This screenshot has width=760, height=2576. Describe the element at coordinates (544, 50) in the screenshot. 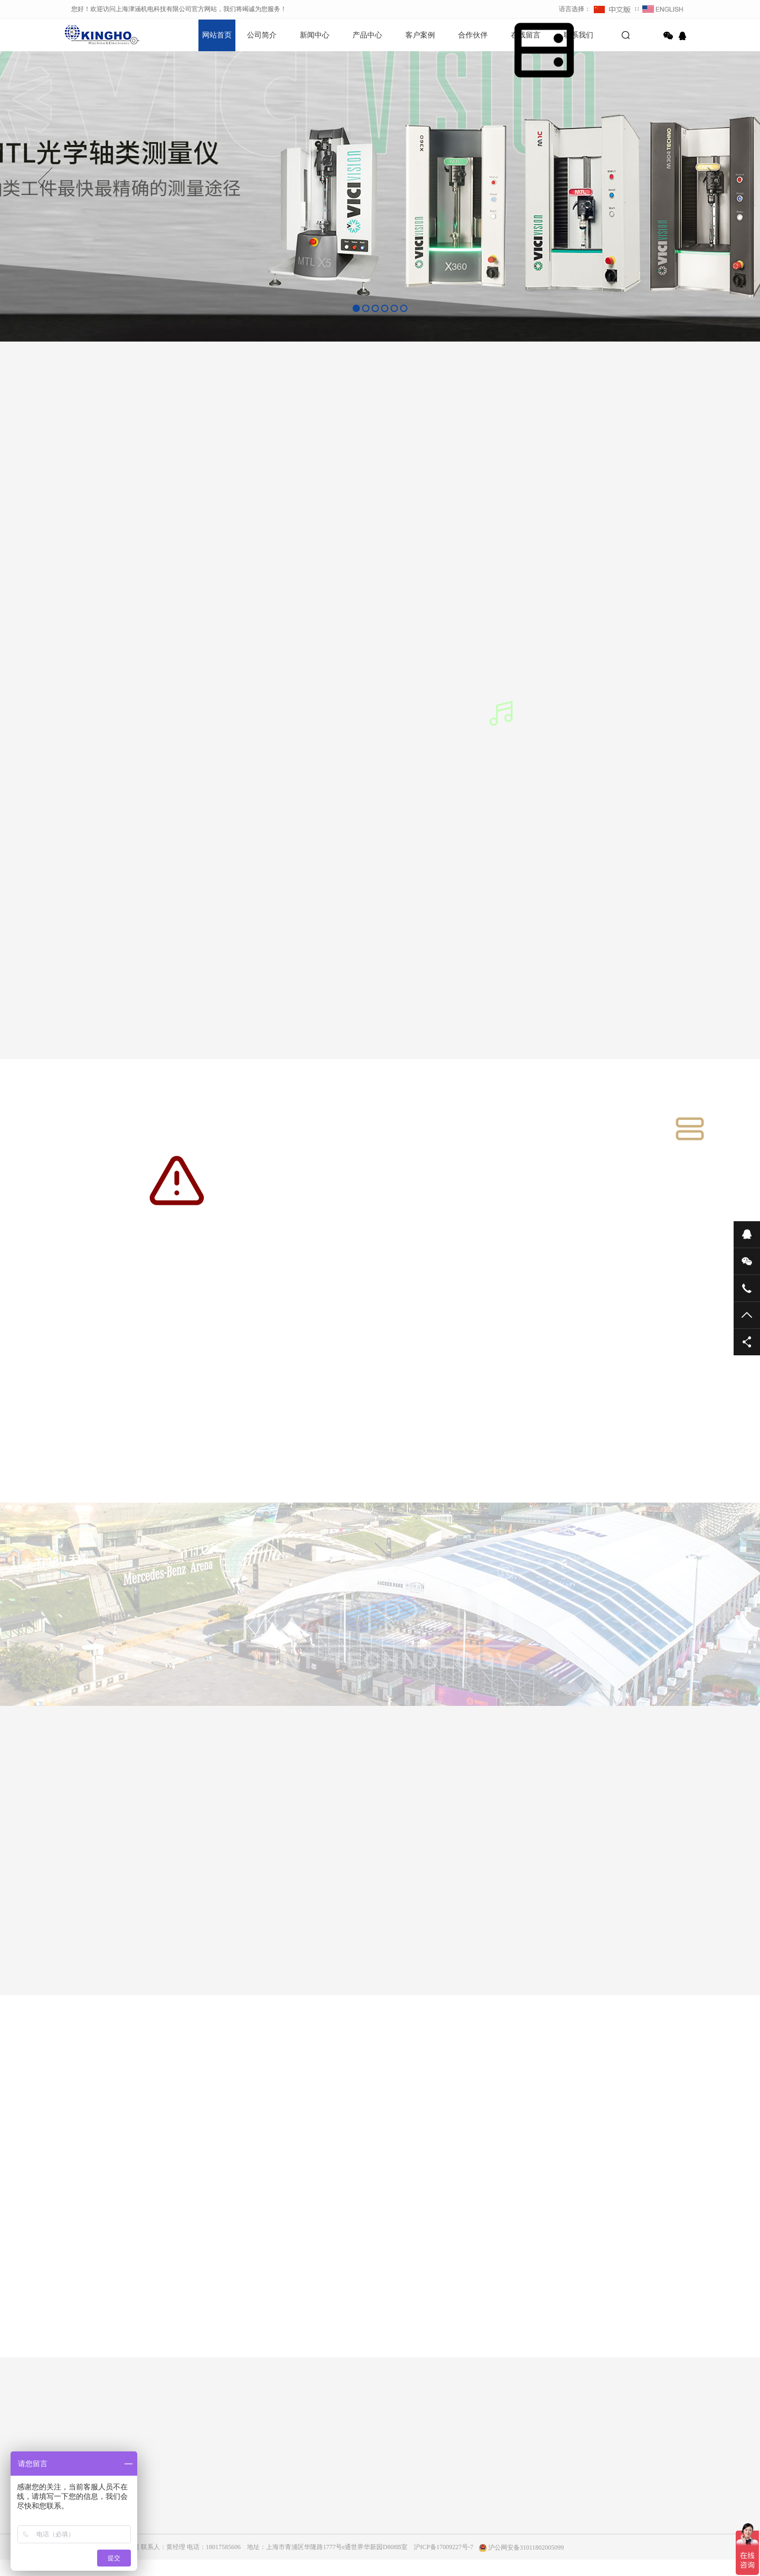

I see `access storage drives or disk management` at that location.